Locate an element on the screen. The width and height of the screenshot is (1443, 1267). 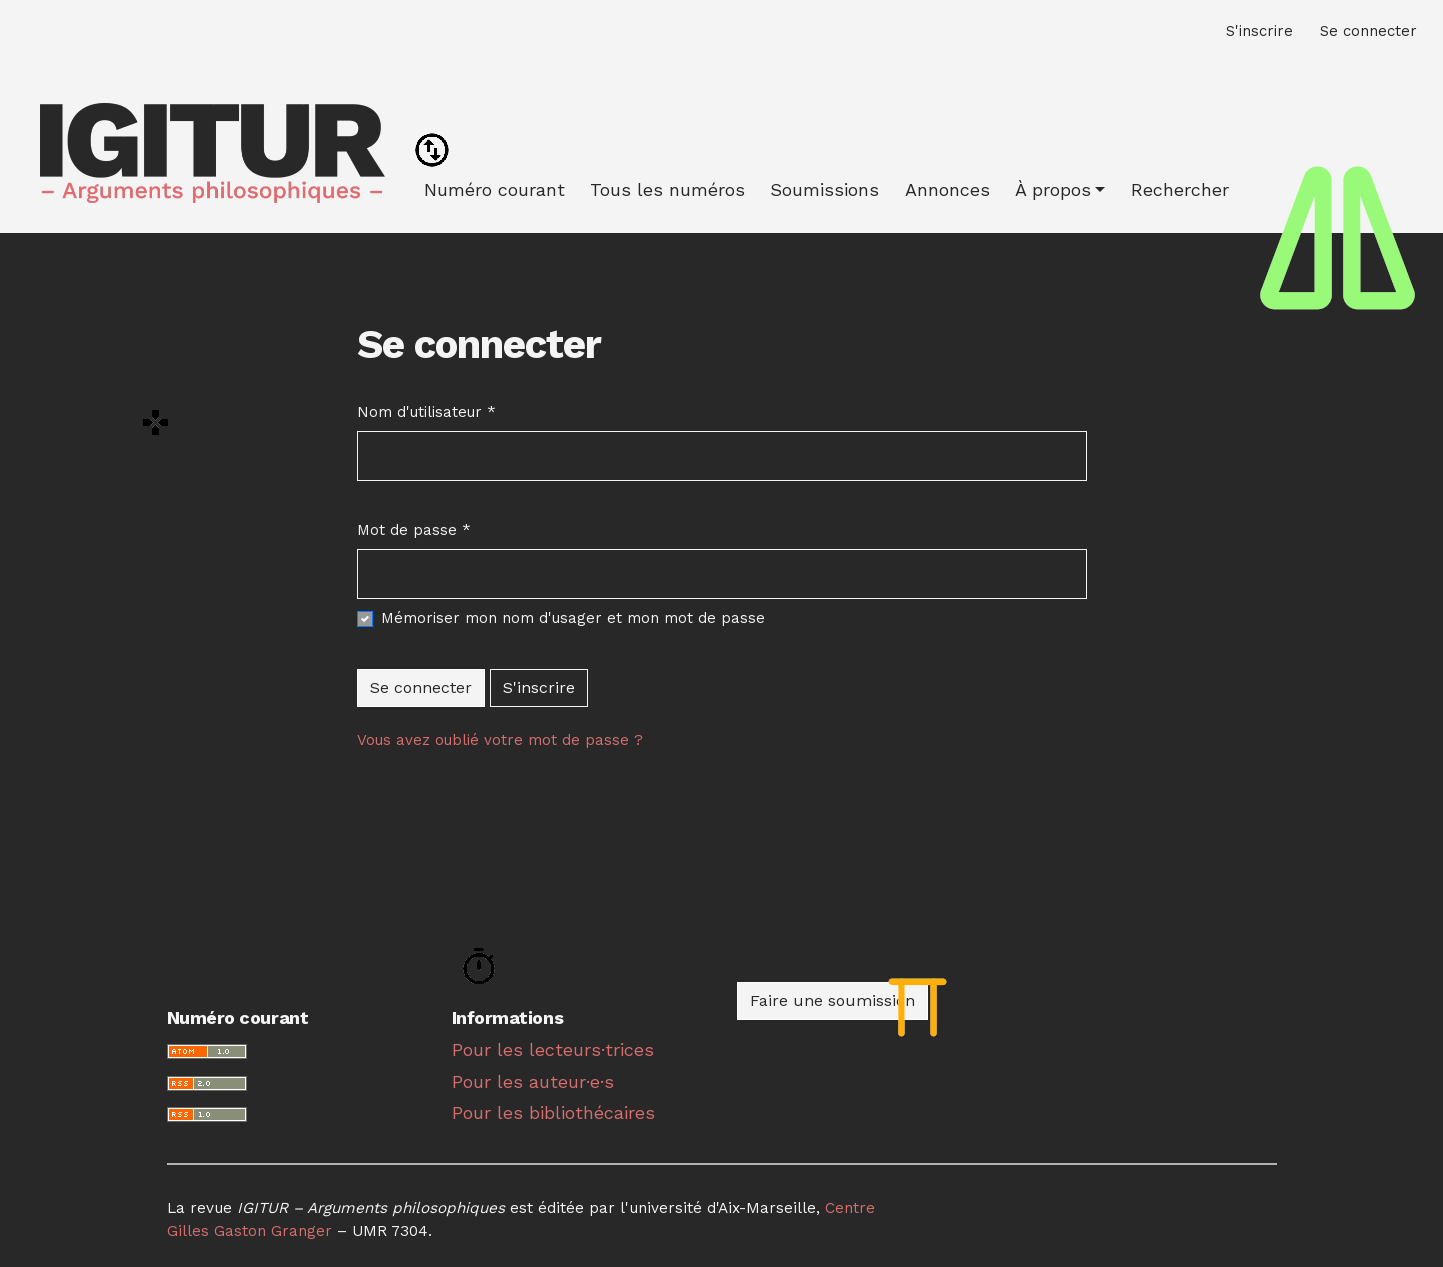
access gaming features or game mode is located at coordinates (155, 422).